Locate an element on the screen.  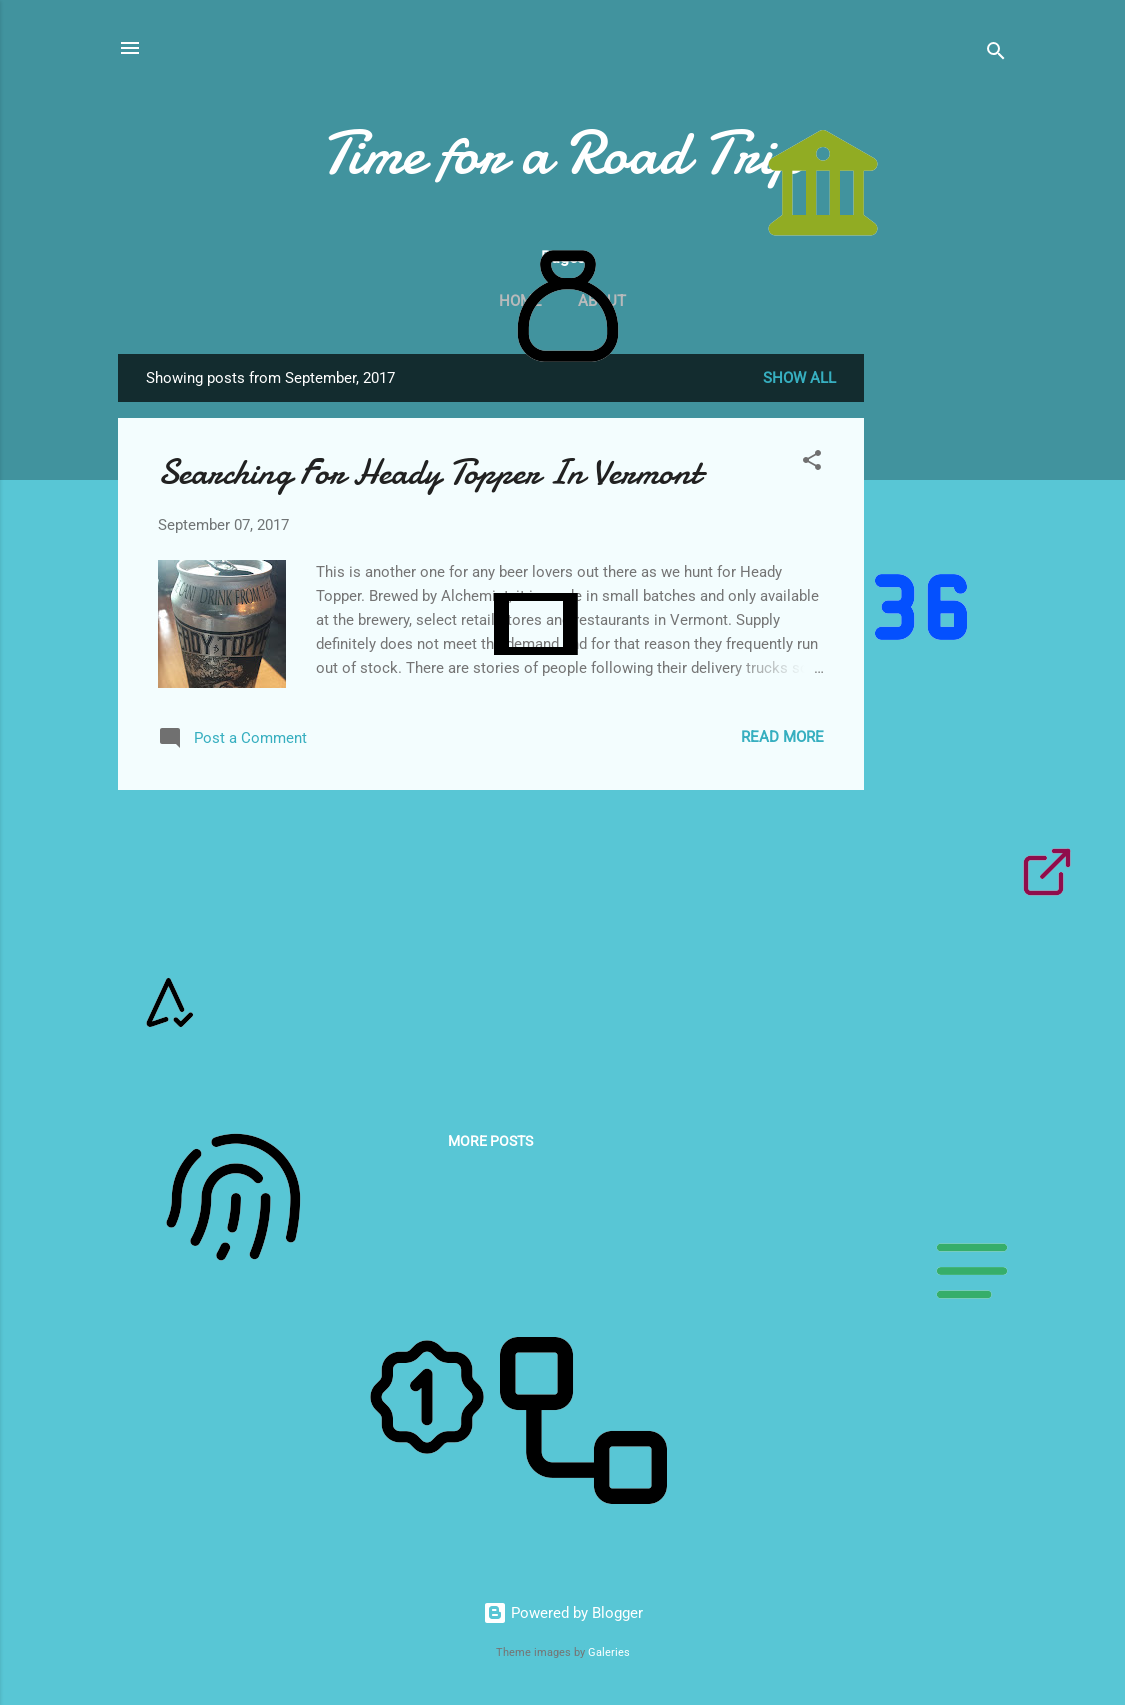
access educational or institutional resources is located at coordinates (823, 181).